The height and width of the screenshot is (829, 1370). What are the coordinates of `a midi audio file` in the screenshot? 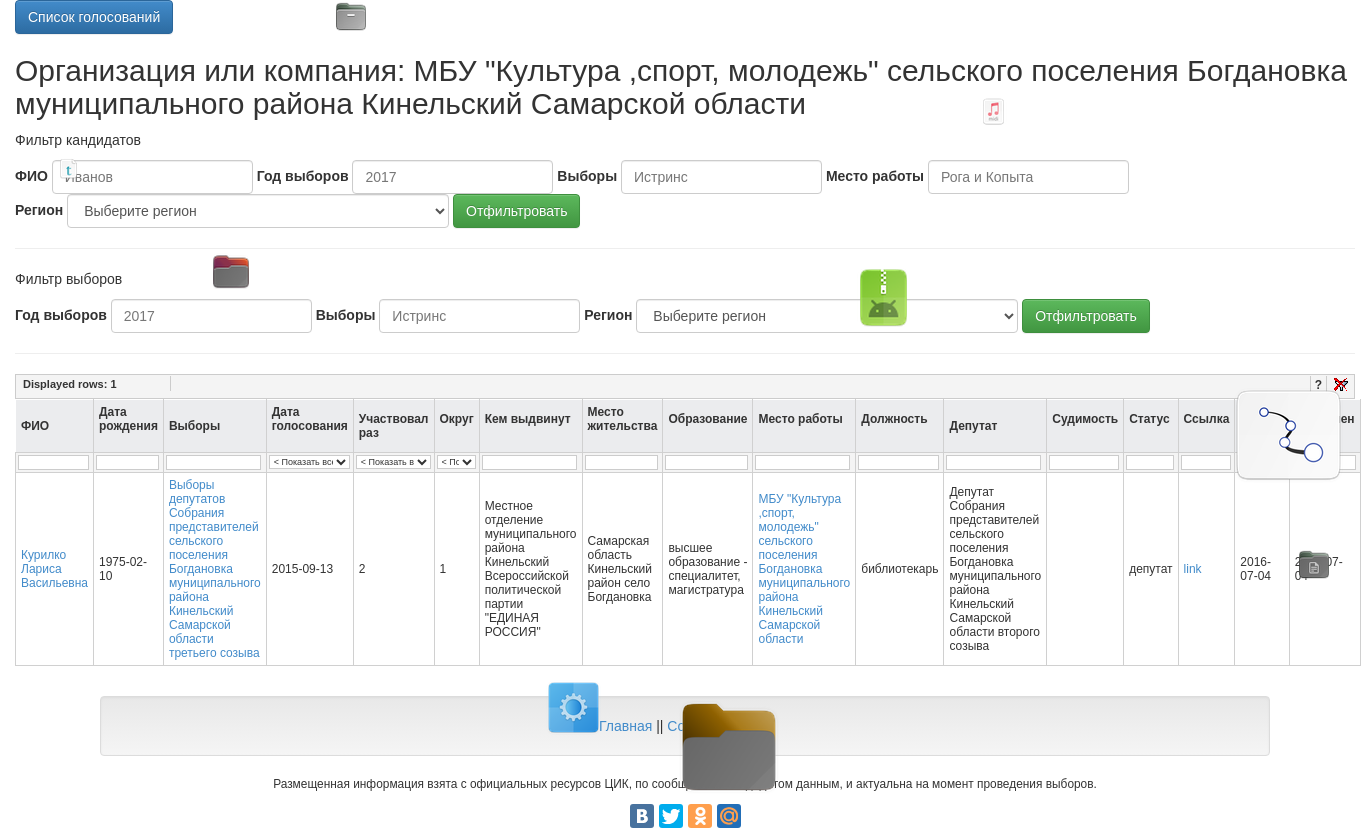 It's located at (993, 111).